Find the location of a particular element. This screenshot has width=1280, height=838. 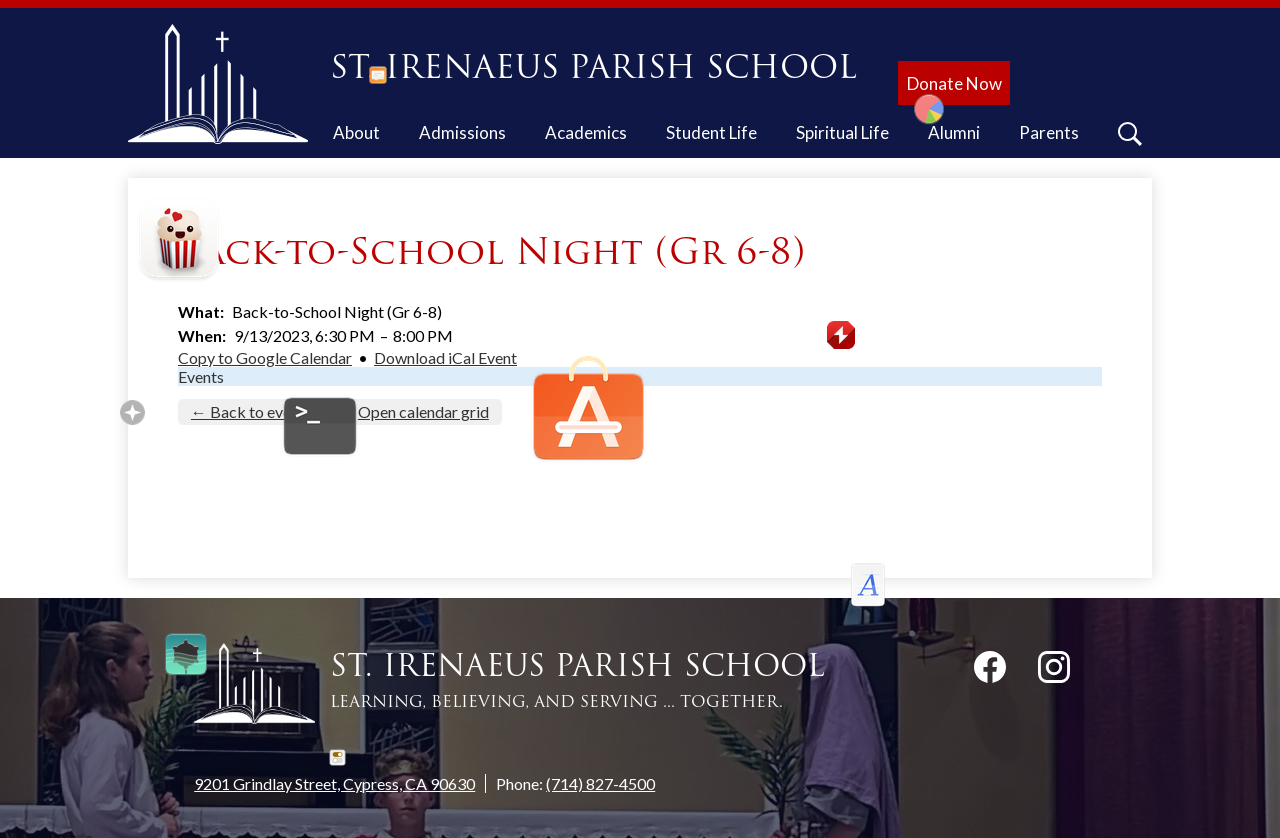

open disk usage analyzer is located at coordinates (929, 109).